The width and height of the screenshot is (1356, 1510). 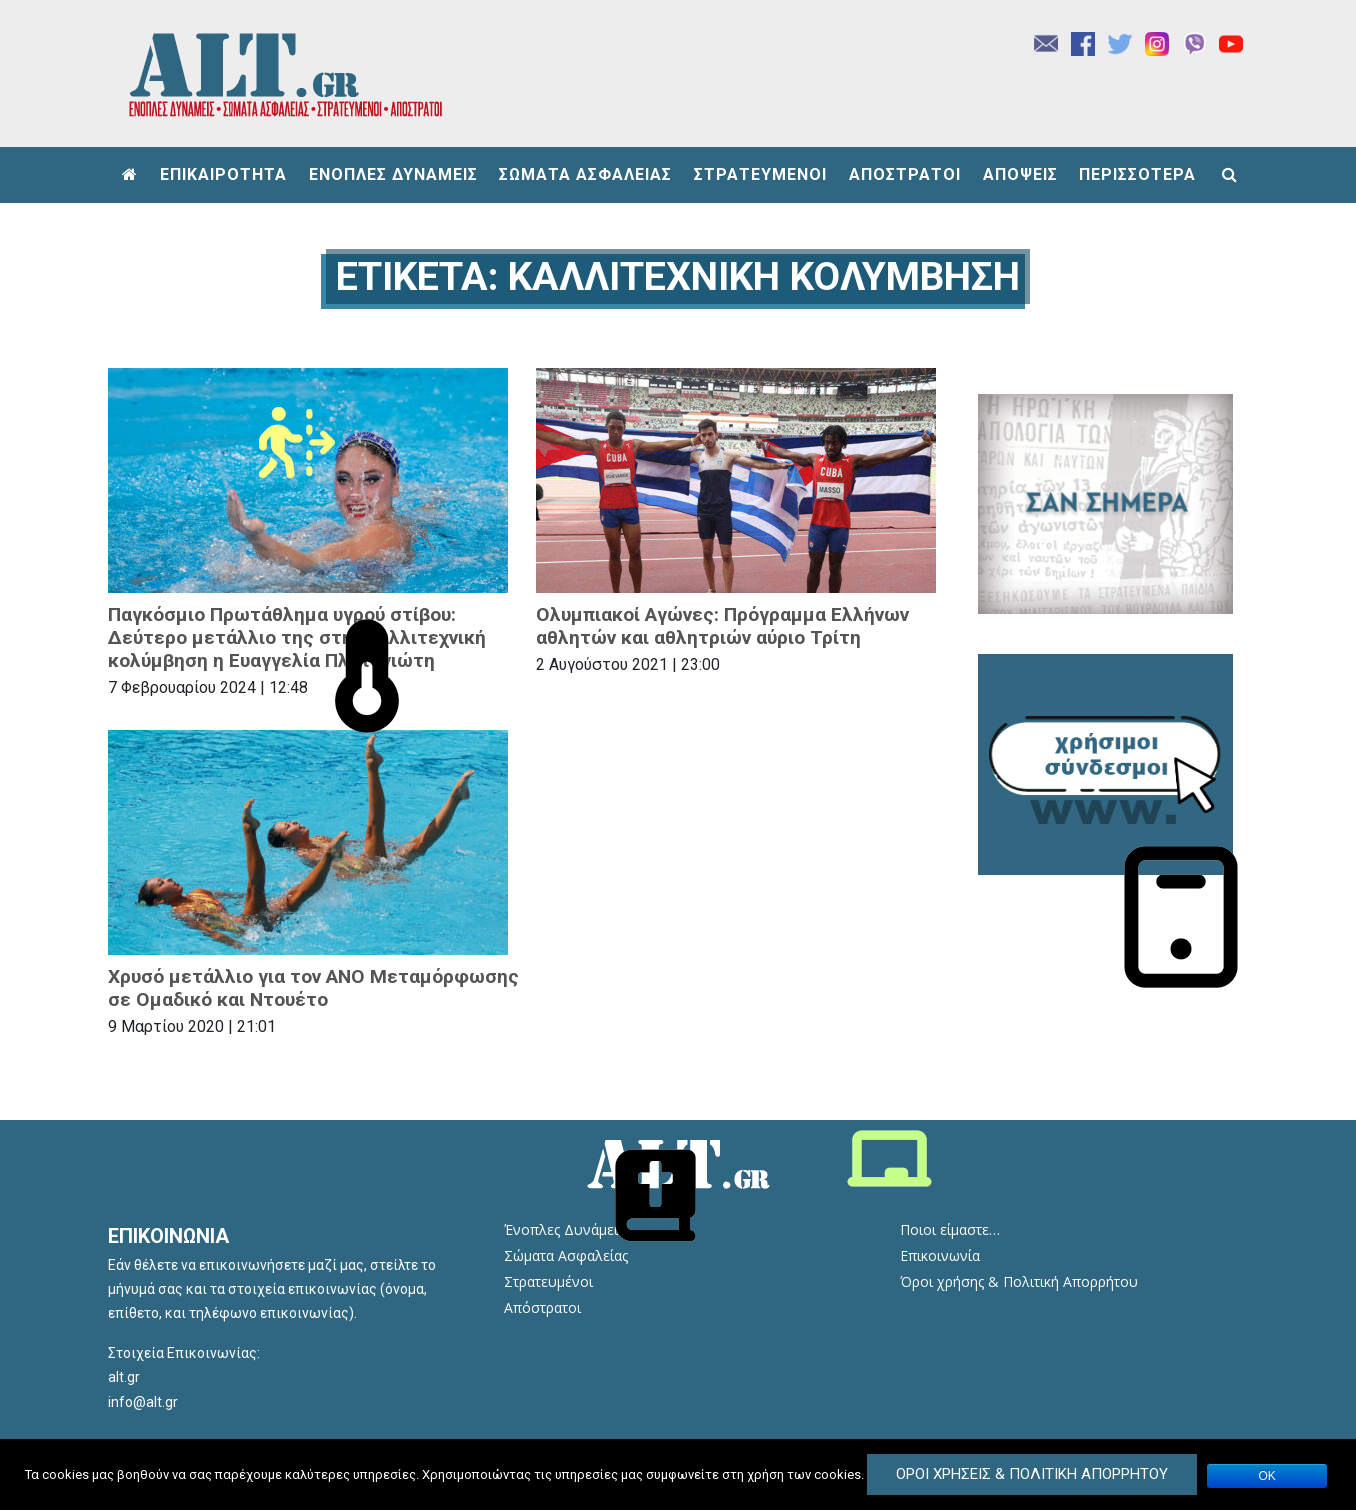 I want to click on access mobile device settings, so click(x=1181, y=917).